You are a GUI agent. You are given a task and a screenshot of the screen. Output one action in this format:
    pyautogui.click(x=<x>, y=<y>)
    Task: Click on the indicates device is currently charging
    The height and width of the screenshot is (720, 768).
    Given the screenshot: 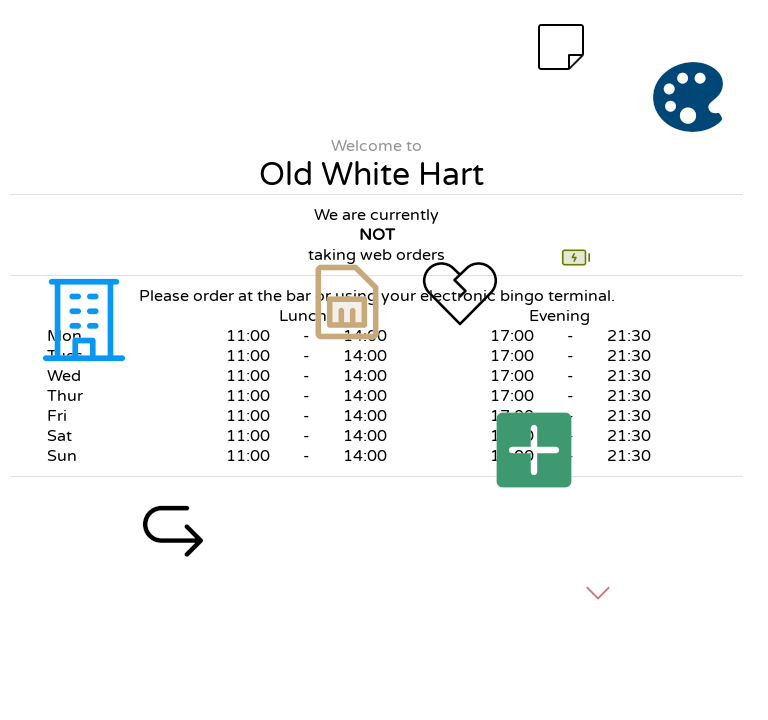 What is the action you would take?
    pyautogui.click(x=575, y=257)
    